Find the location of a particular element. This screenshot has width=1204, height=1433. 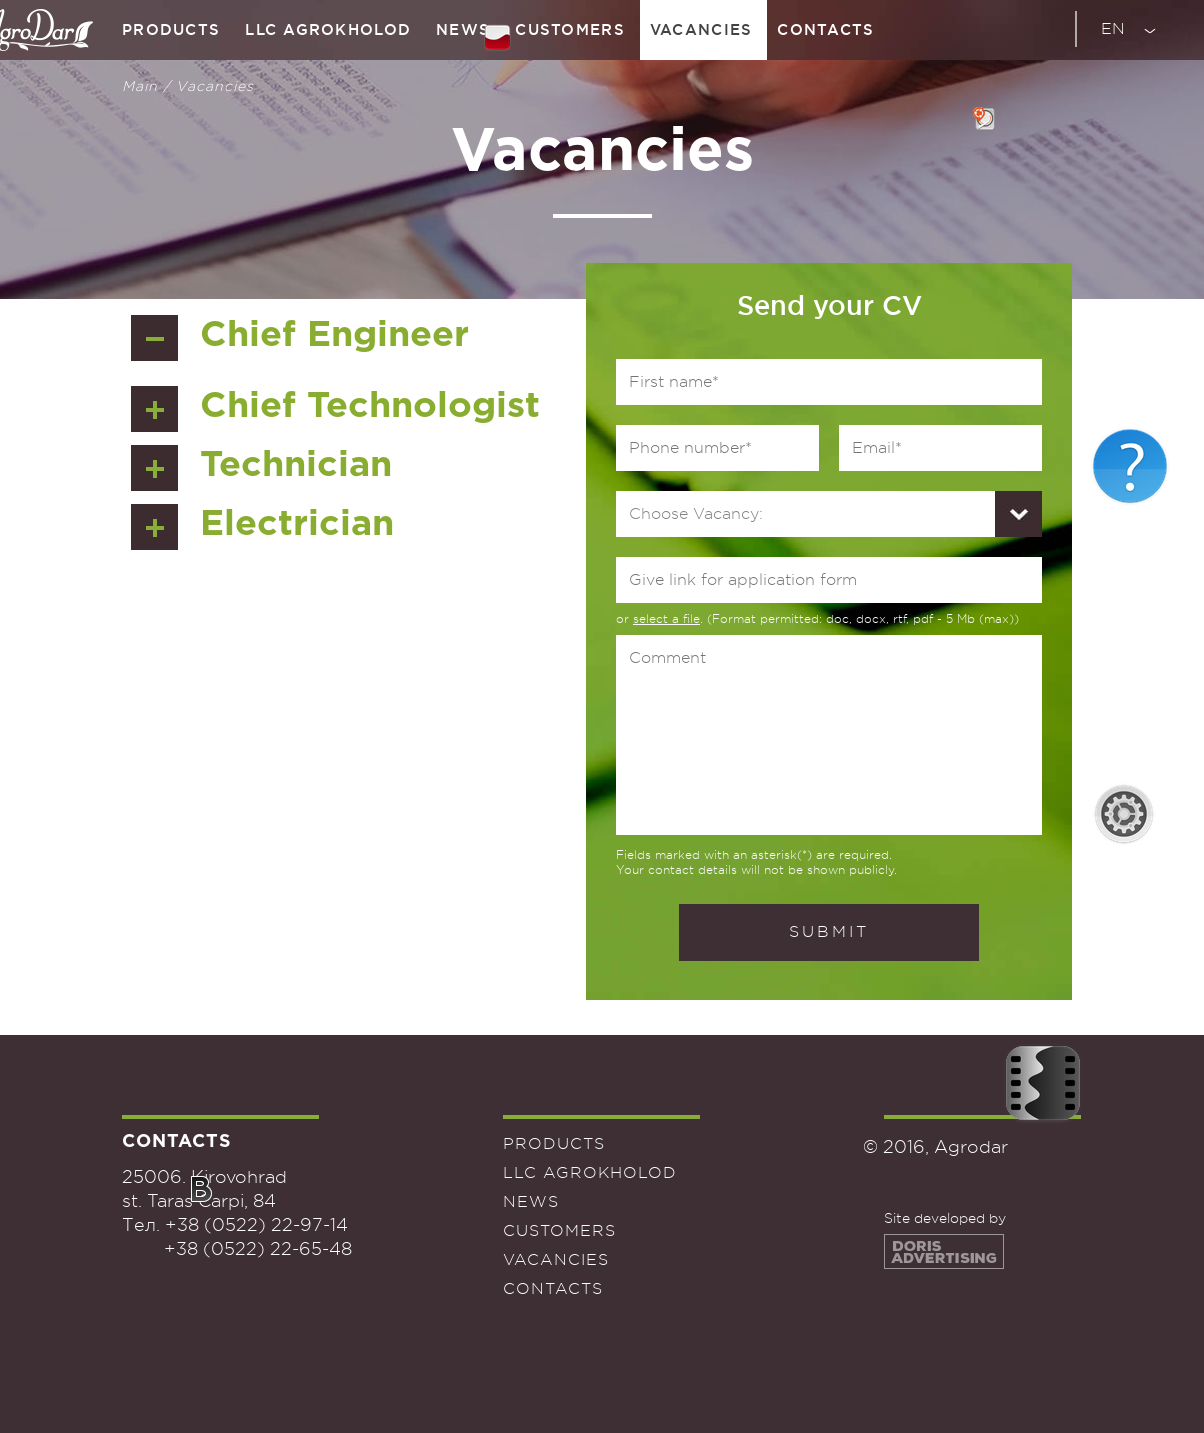

open wine compatibility layer application is located at coordinates (497, 37).